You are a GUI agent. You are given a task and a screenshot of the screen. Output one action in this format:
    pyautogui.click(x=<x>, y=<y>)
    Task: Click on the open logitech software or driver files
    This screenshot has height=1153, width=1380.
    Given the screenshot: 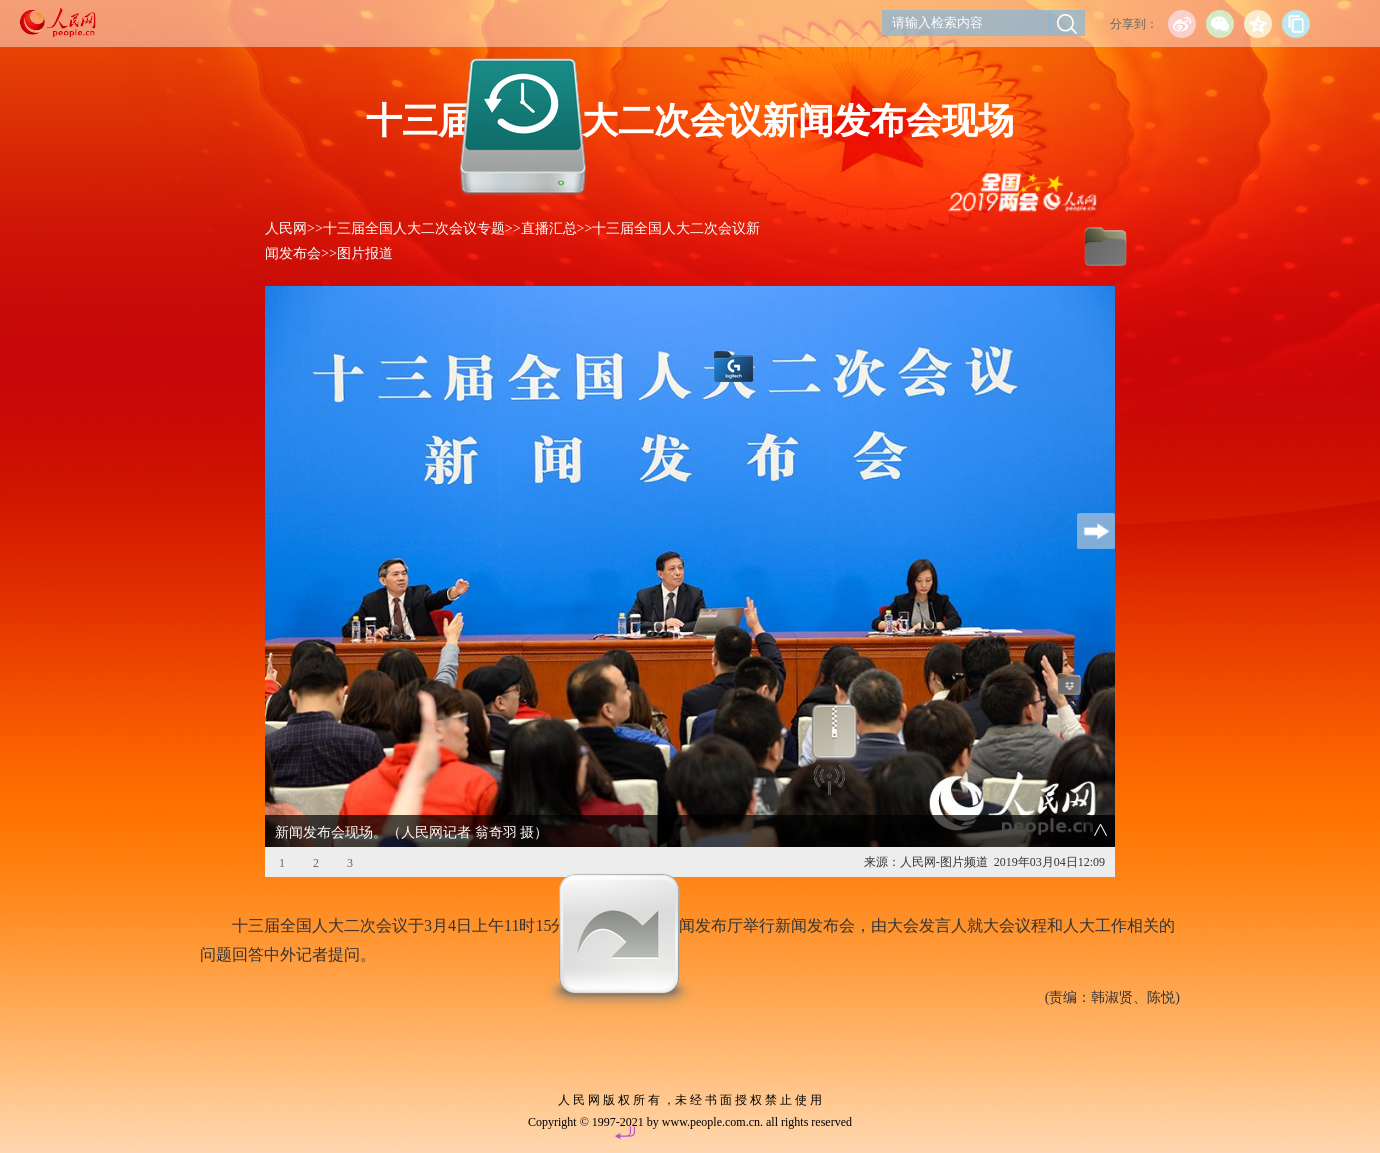 What is the action you would take?
    pyautogui.click(x=733, y=367)
    